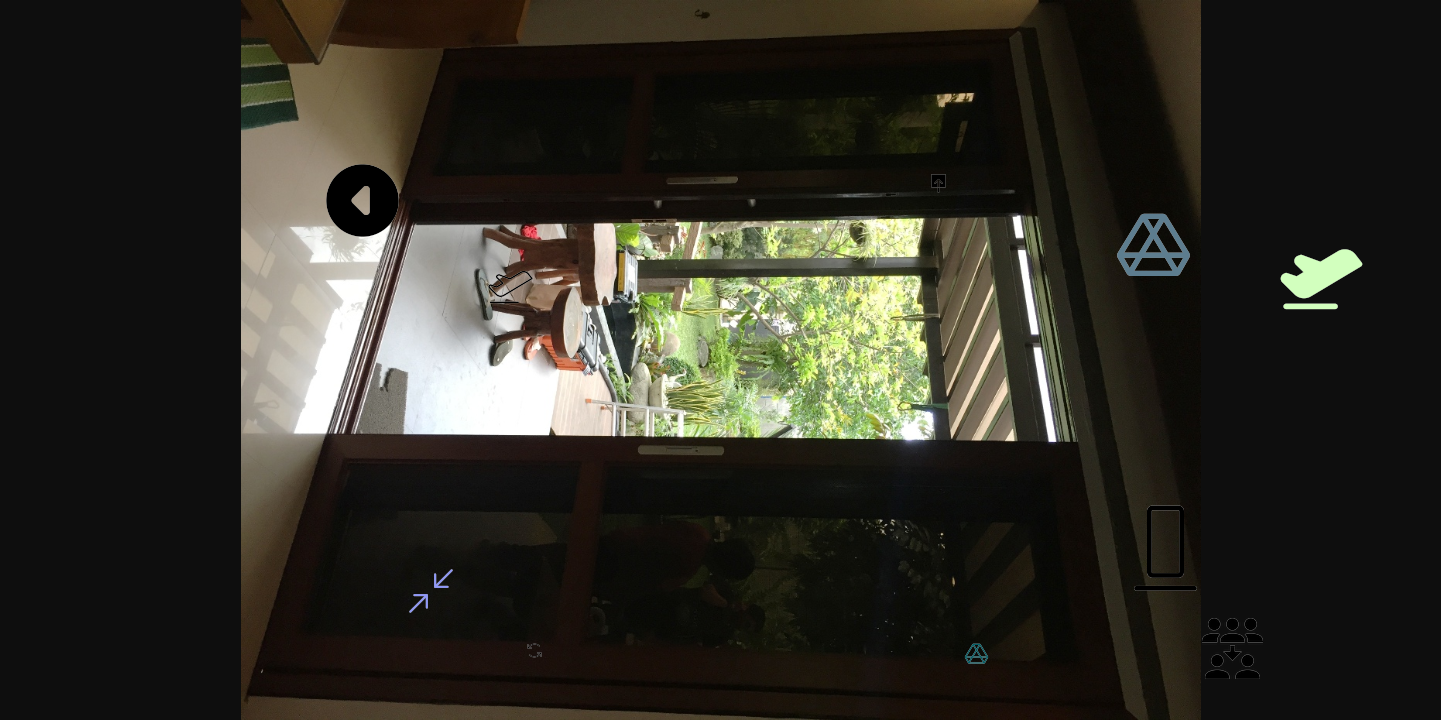 The height and width of the screenshot is (720, 1441). I want to click on refresh or reload content, so click(534, 650).